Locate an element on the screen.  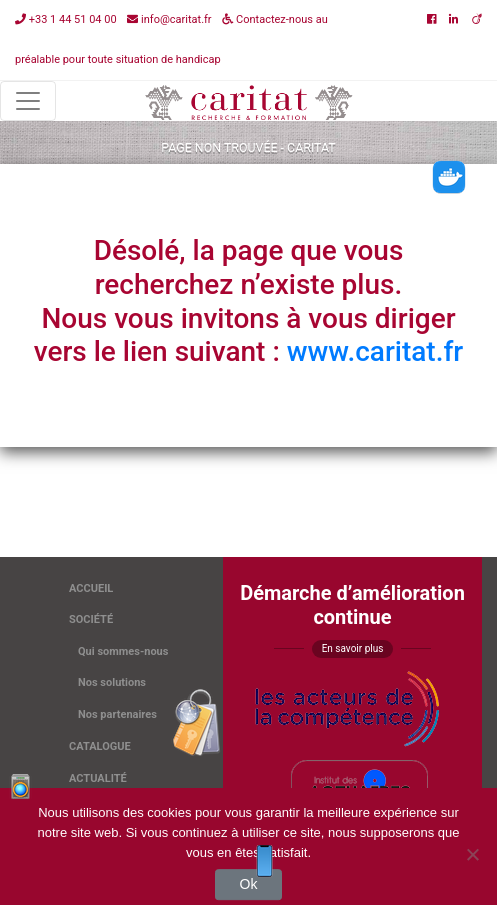
connected iPhone device is located at coordinates (264, 861).